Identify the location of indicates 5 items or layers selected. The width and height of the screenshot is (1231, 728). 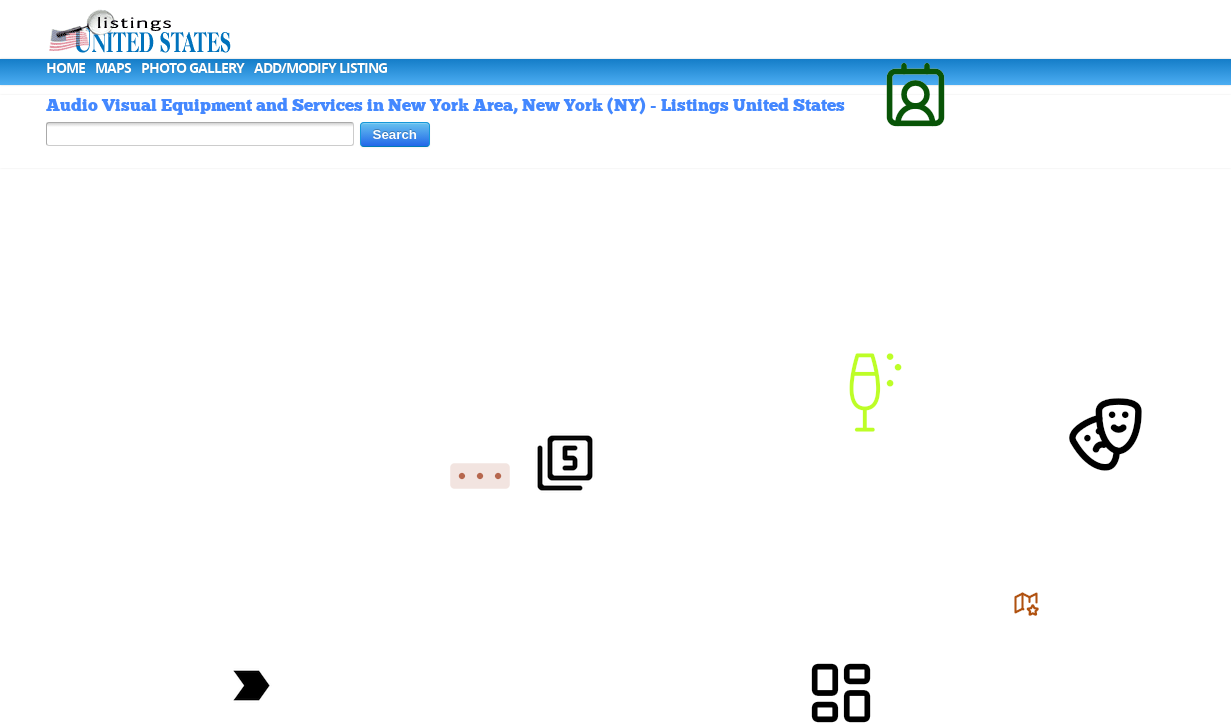
(565, 463).